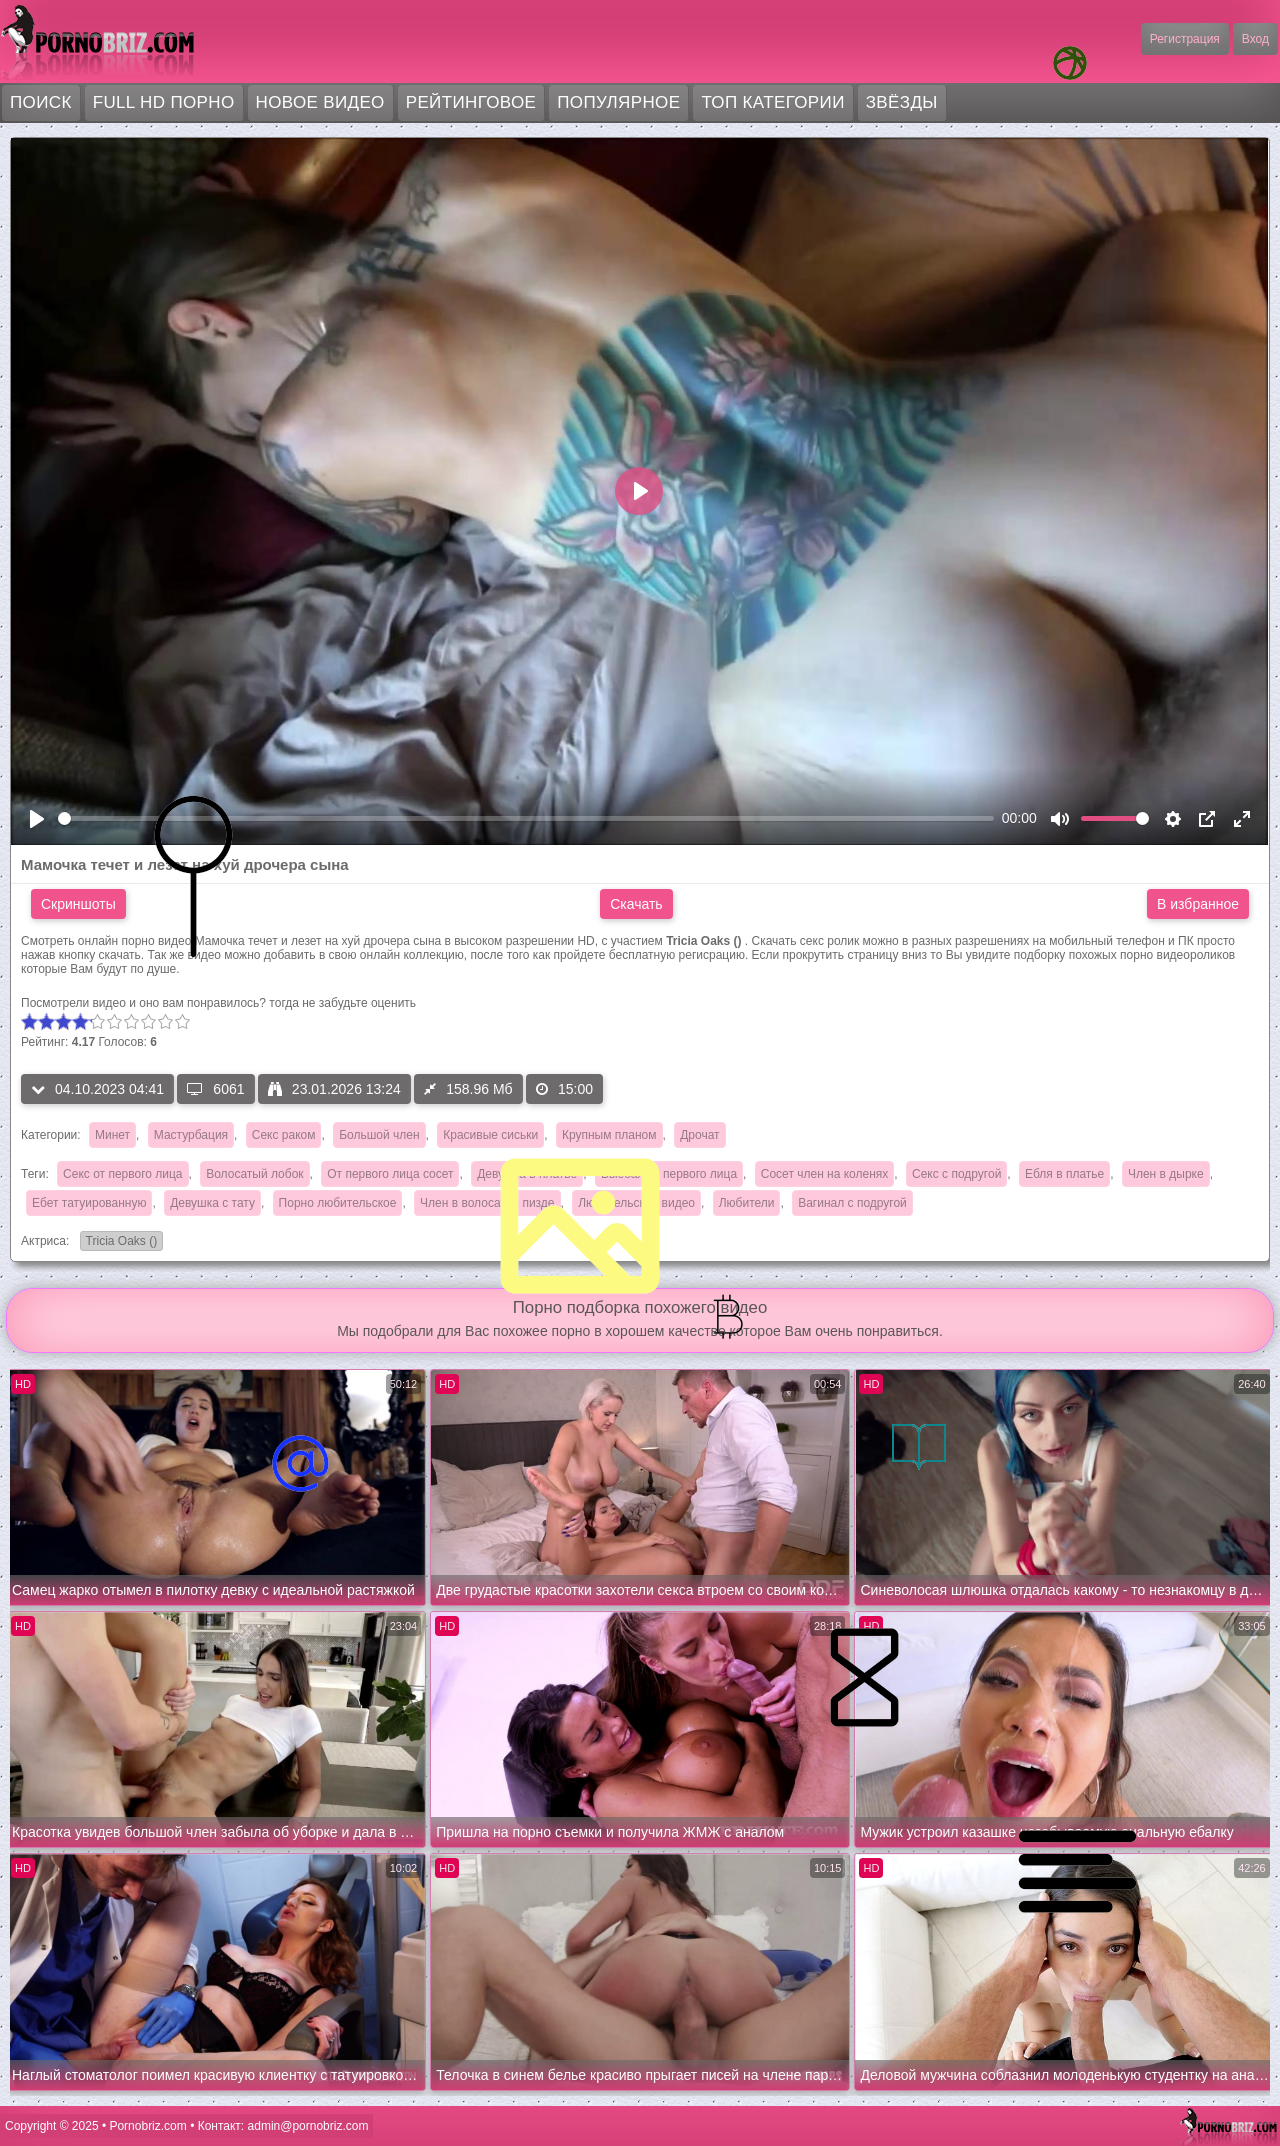 The height and width of the screenshot is (2146, 1280). Describe the element at coordinates (580, 1226) in the screenshot. I see `view or open an image file` at that location.